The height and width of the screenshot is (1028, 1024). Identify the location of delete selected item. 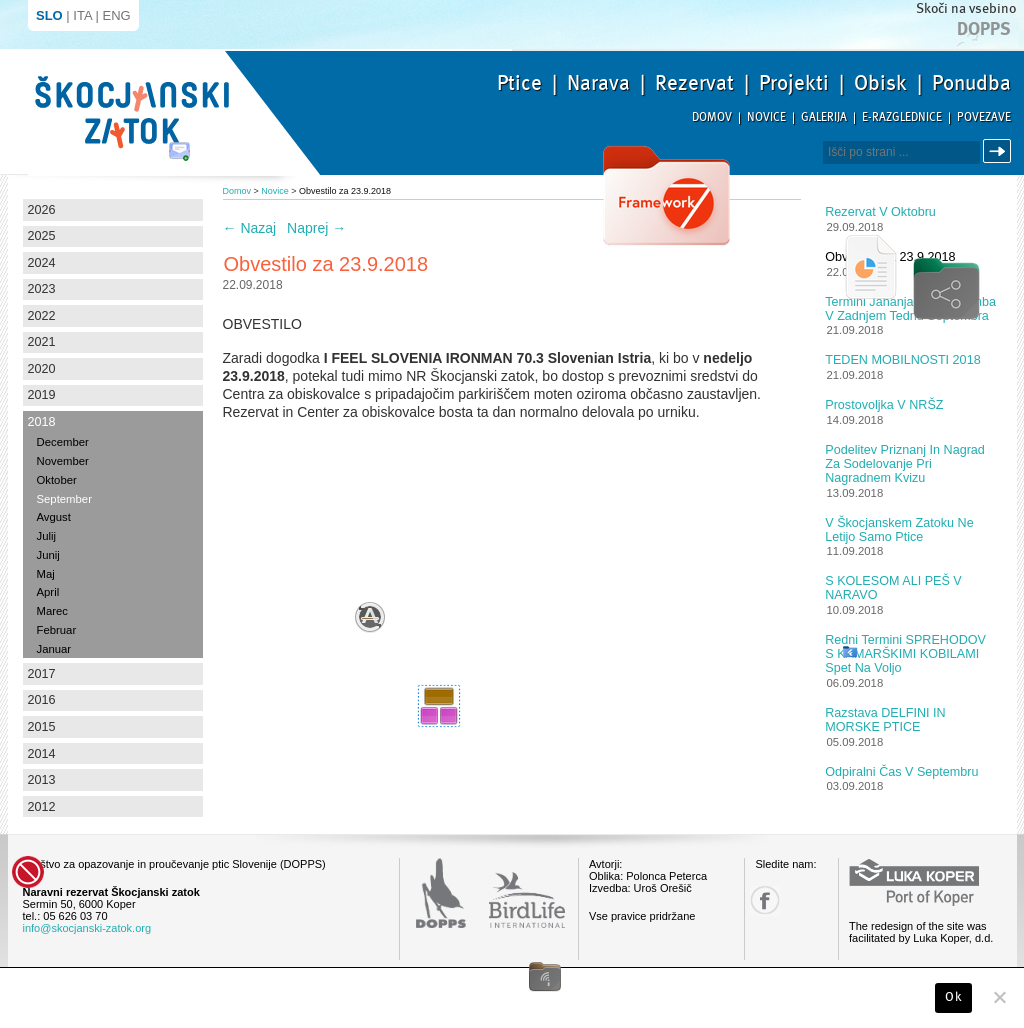
(28, 872).